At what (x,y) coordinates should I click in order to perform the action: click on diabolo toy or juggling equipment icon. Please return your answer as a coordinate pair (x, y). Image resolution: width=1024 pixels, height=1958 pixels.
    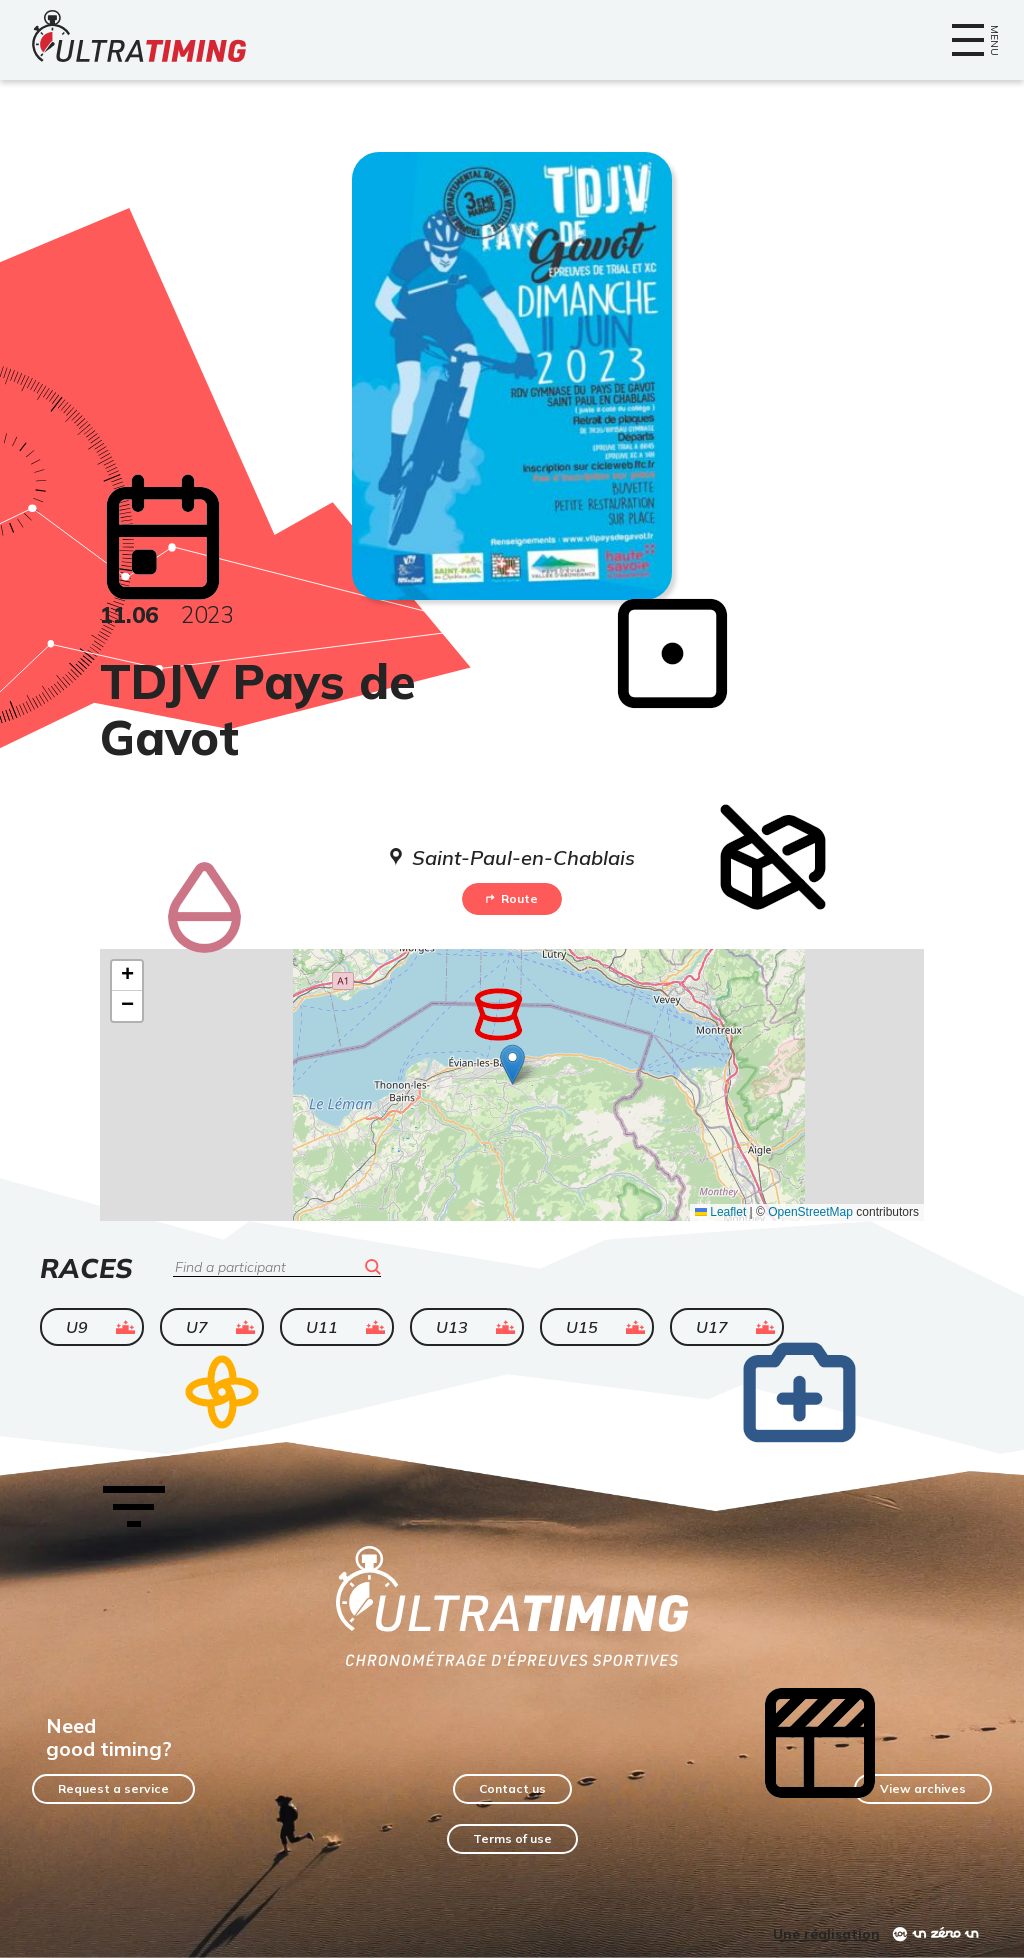
    Looking at the image, I should click on (498, 1014).